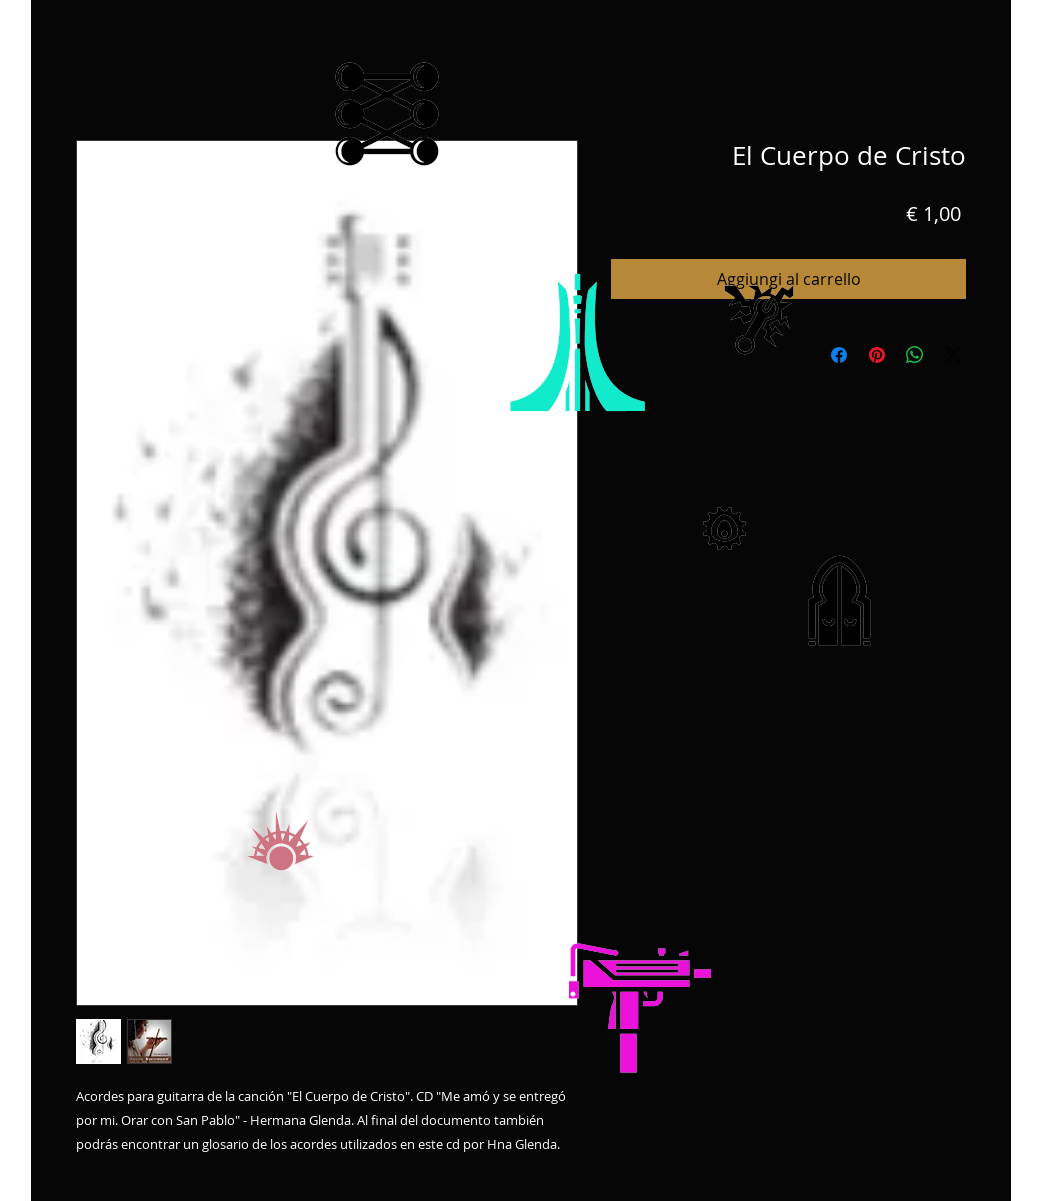 This screenshot has width=1042, height=1201. Describe the element at coordinates (839, 600) in the screenshot. I see `enter a palace or themed location` at that location.